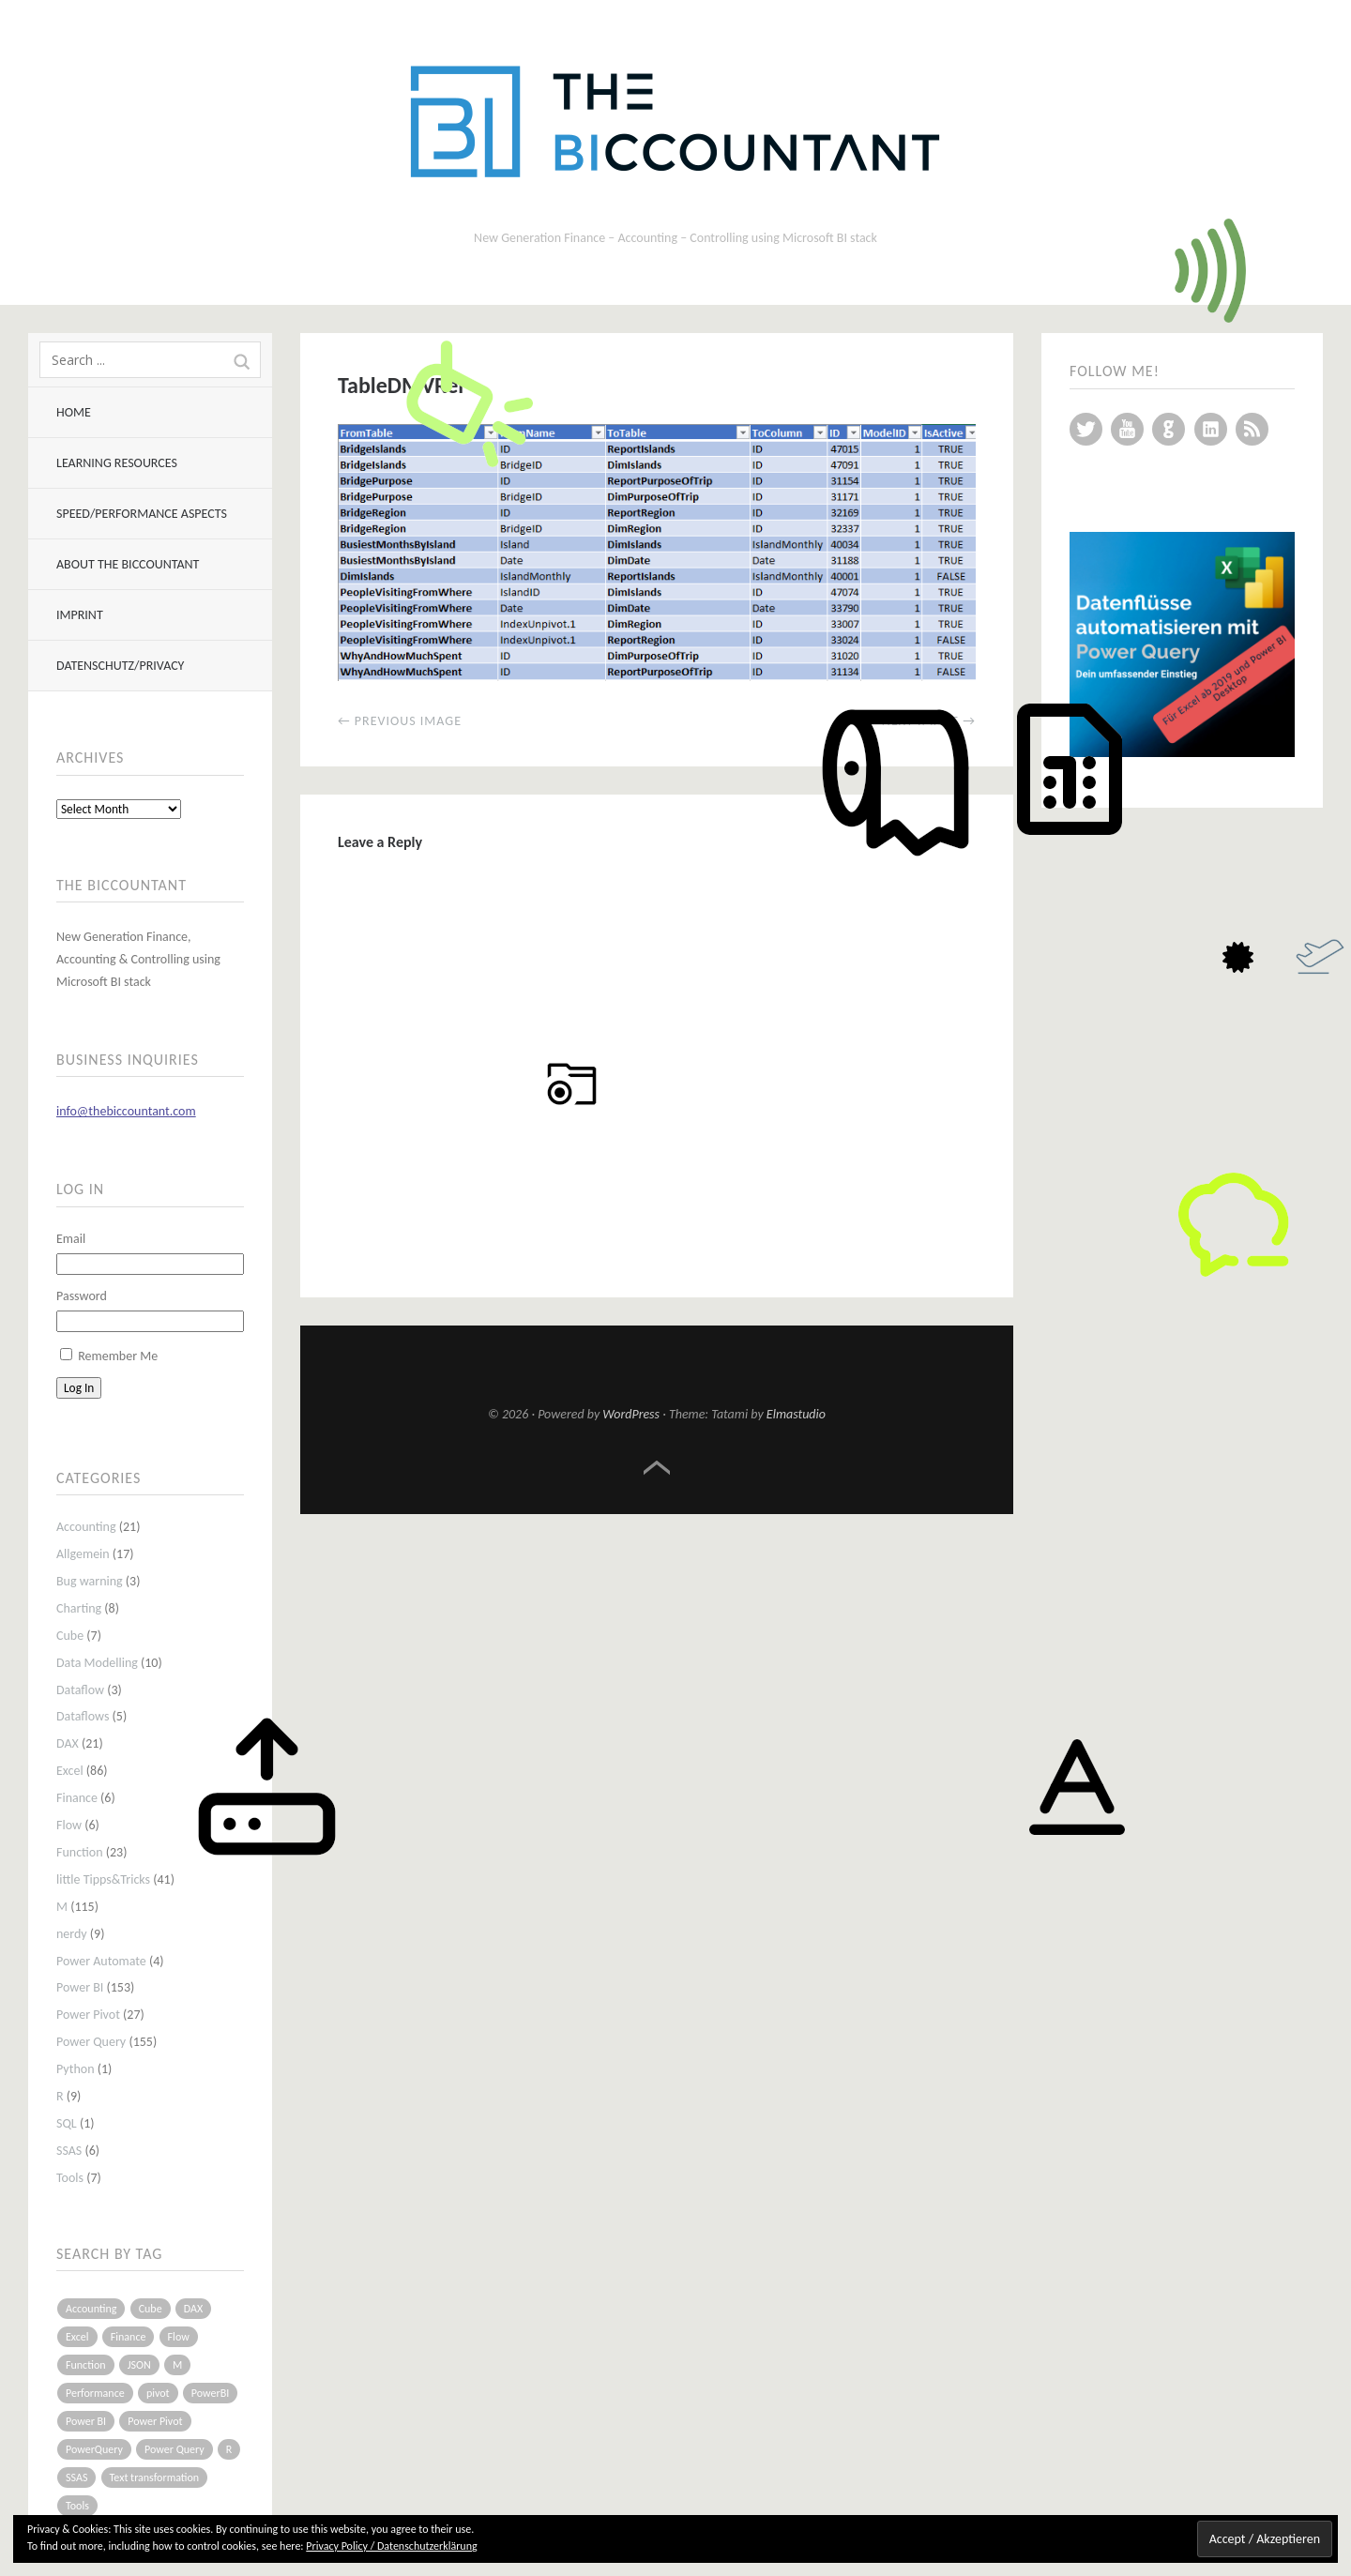 The image size is (1351, 2576). Describe the element at coordinates (571, 1083) in the screenshot. I see `navigate to the root directory` at that location.